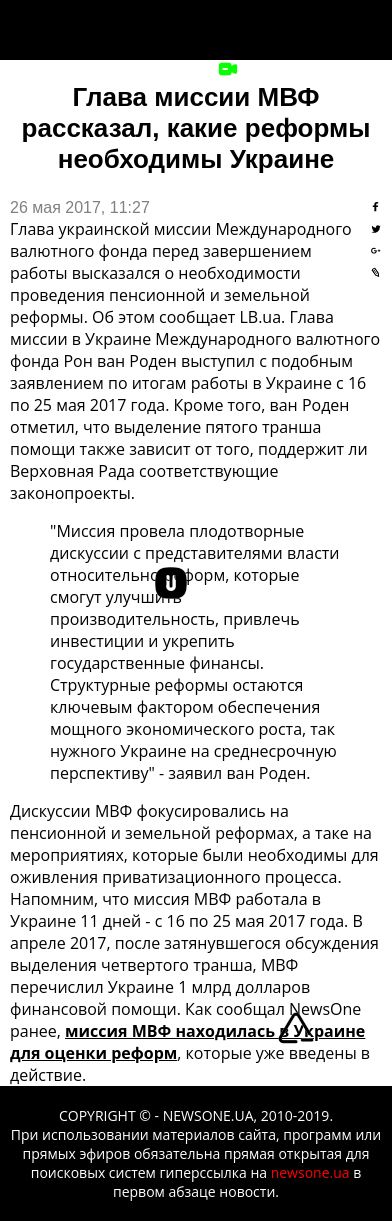 This screenshot has height=1221, width=392. What do you see at coordinates (228, 69) in the screenshot?
I see `remove video from playlist or queue` at bounding box center [228, 69].